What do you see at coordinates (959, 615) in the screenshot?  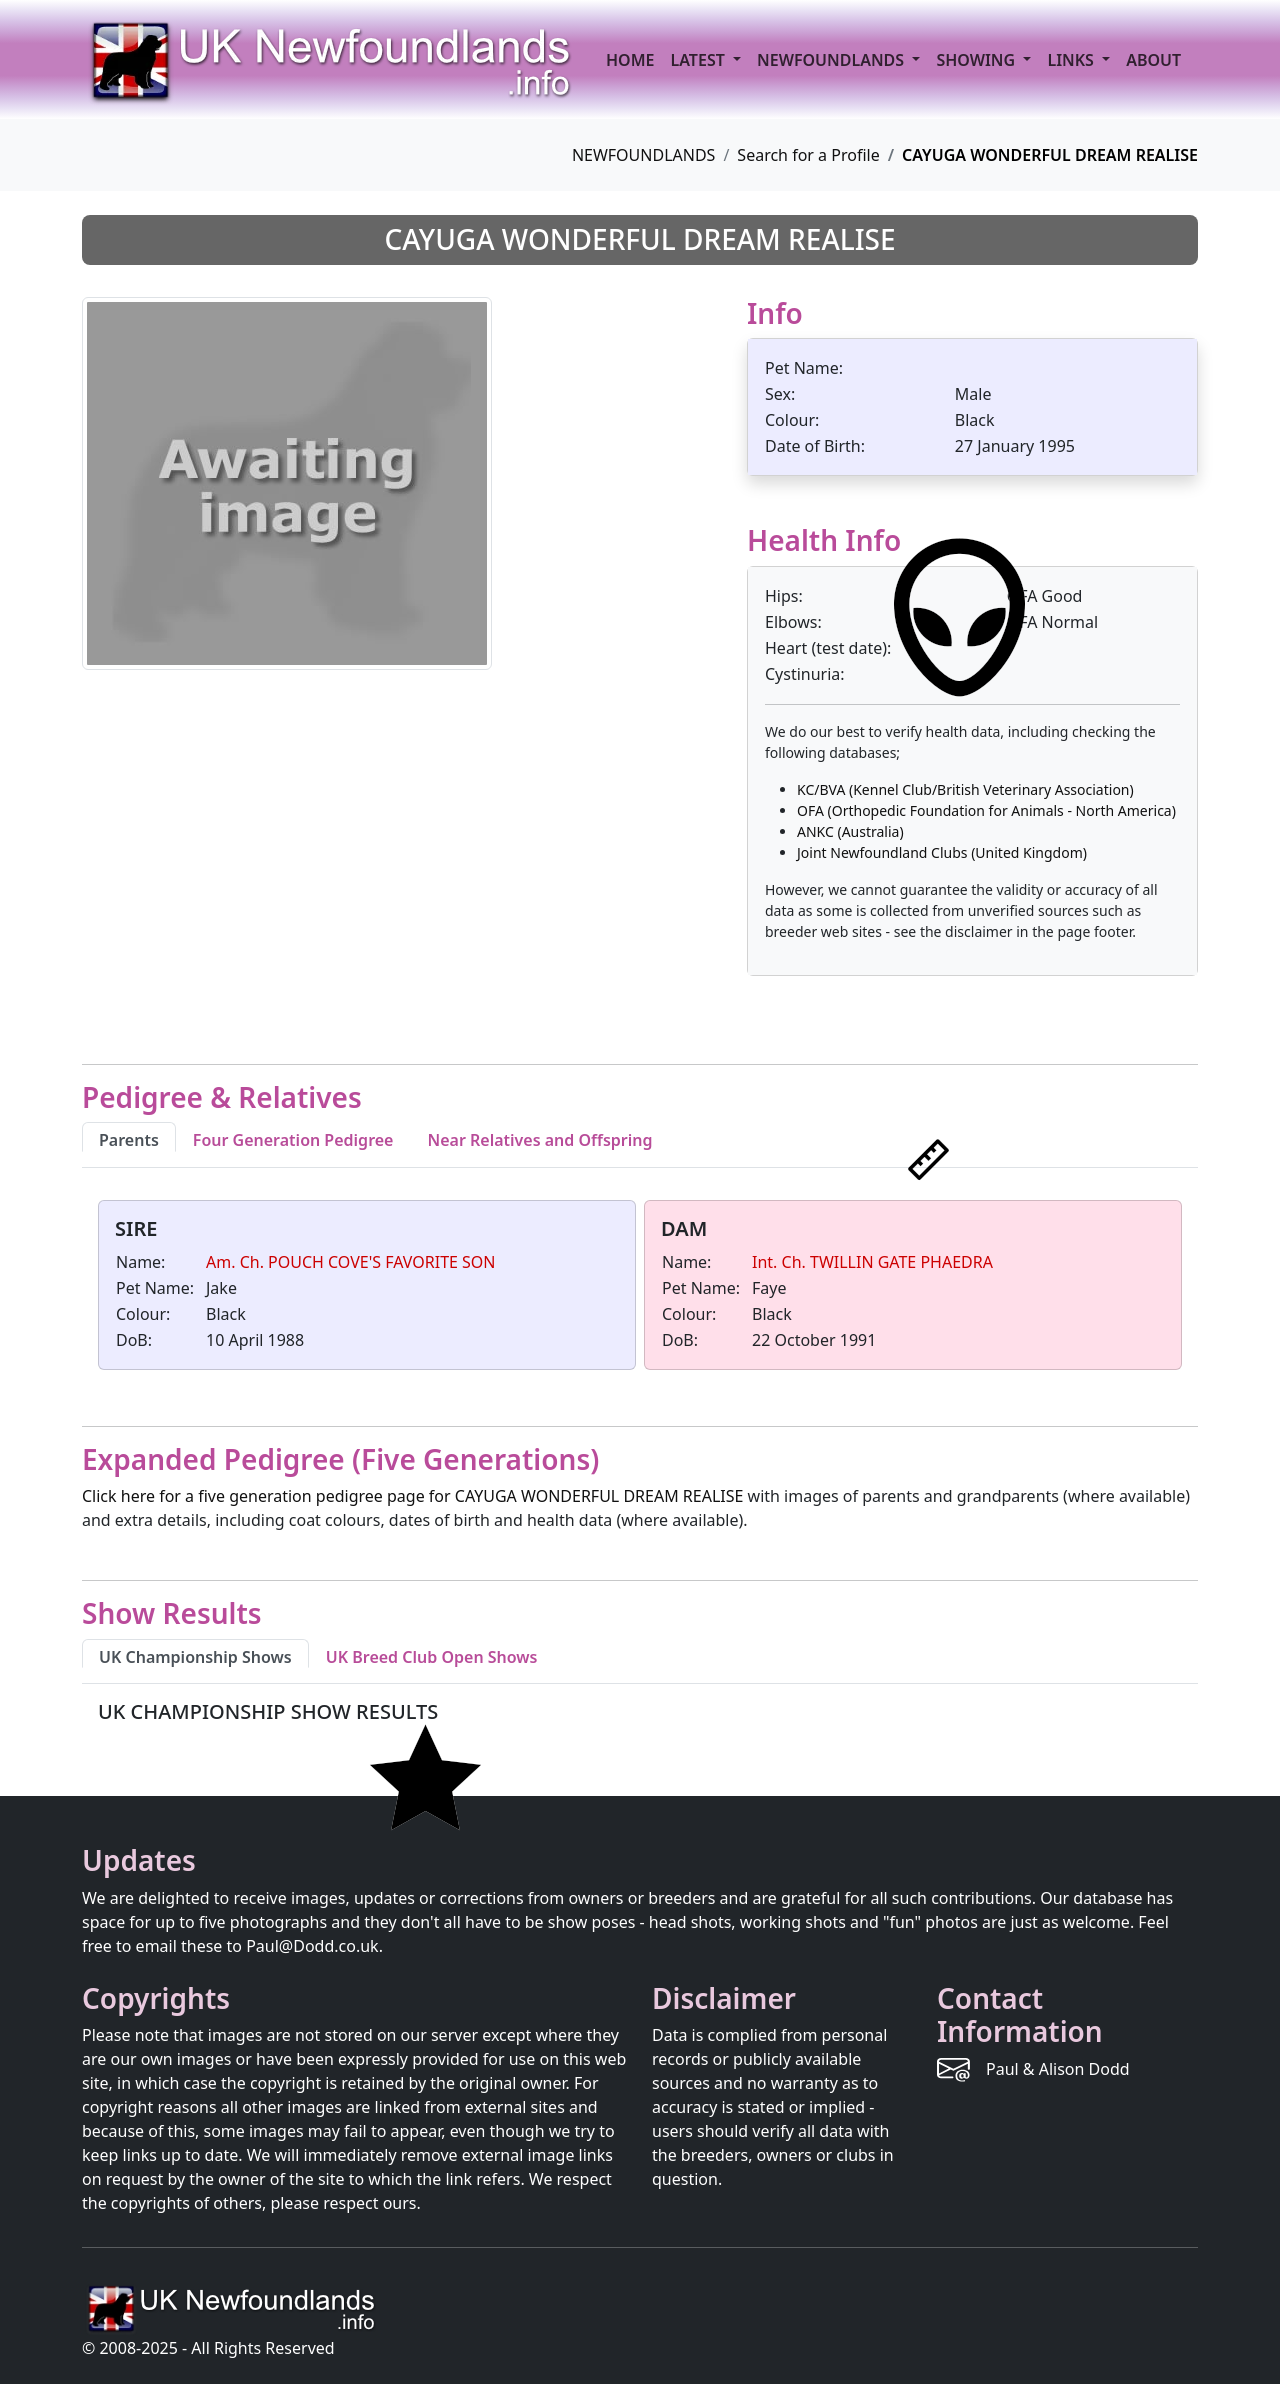 I see `indicates sci-fi or extraterrestrial content` at bounding box center [959, 615].